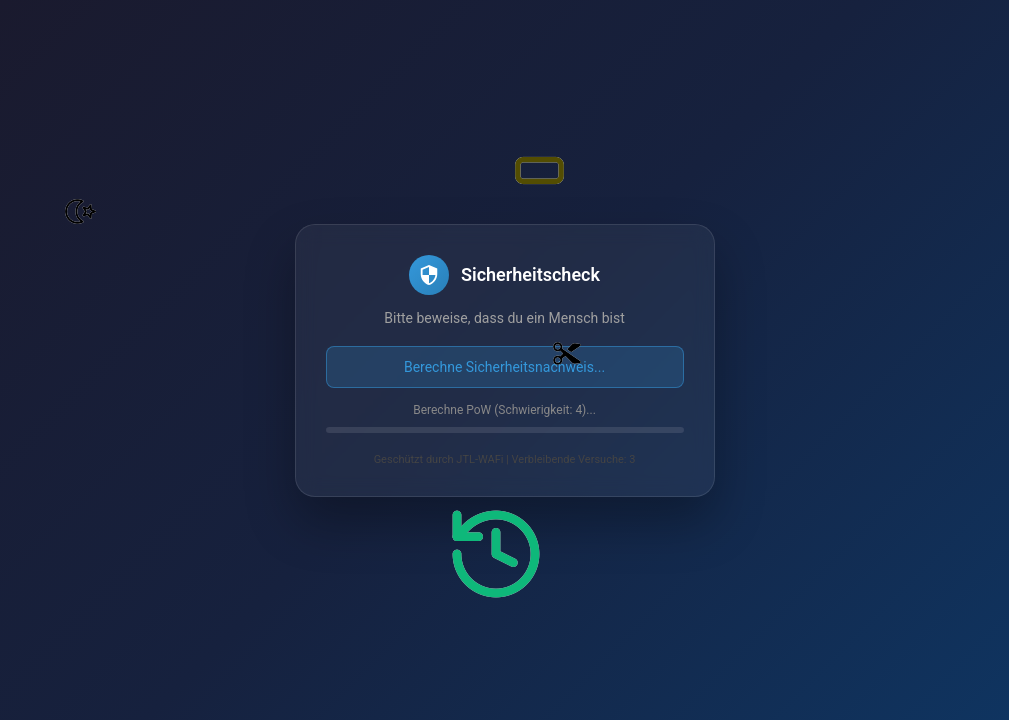  I want to click on view your browsing or activity history, so click(496, 554).